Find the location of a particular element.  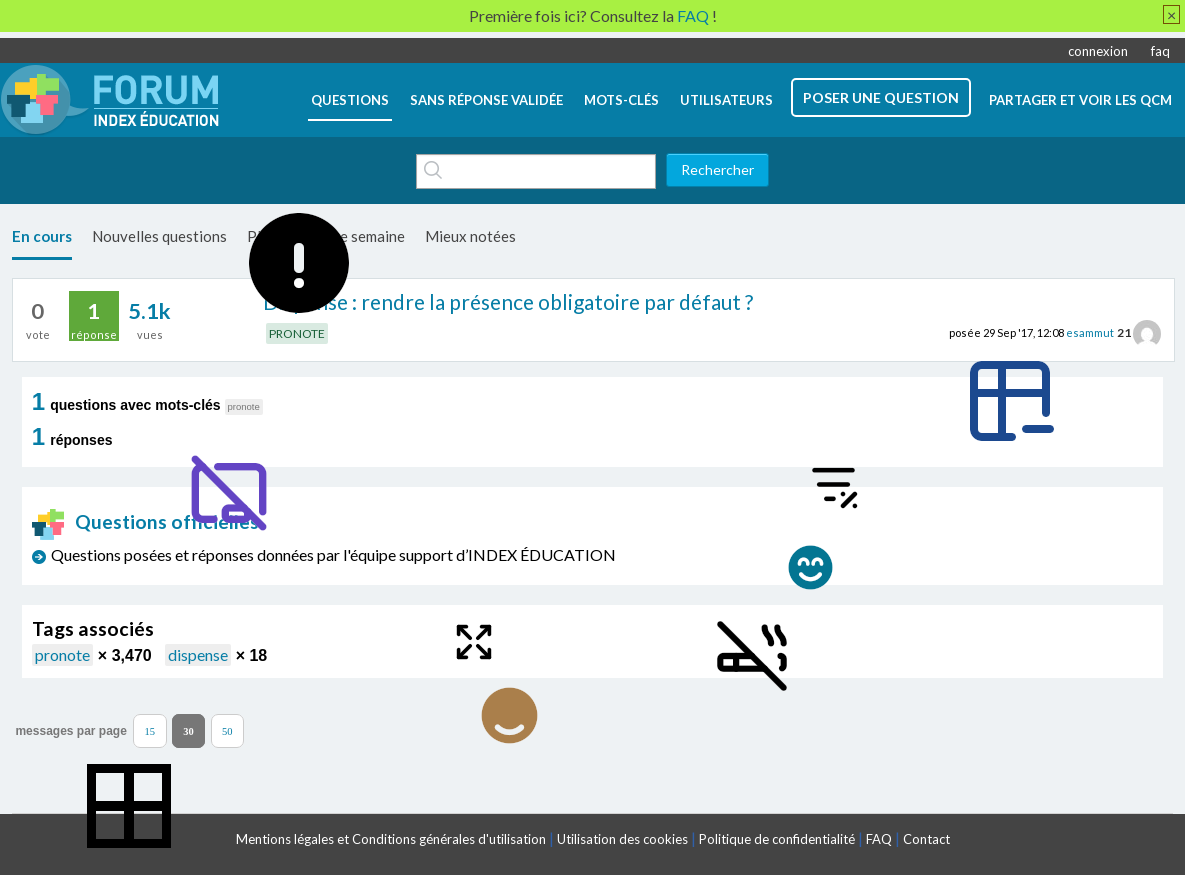

toggle all borders on a table or cell is located at coordinates (129, 806).